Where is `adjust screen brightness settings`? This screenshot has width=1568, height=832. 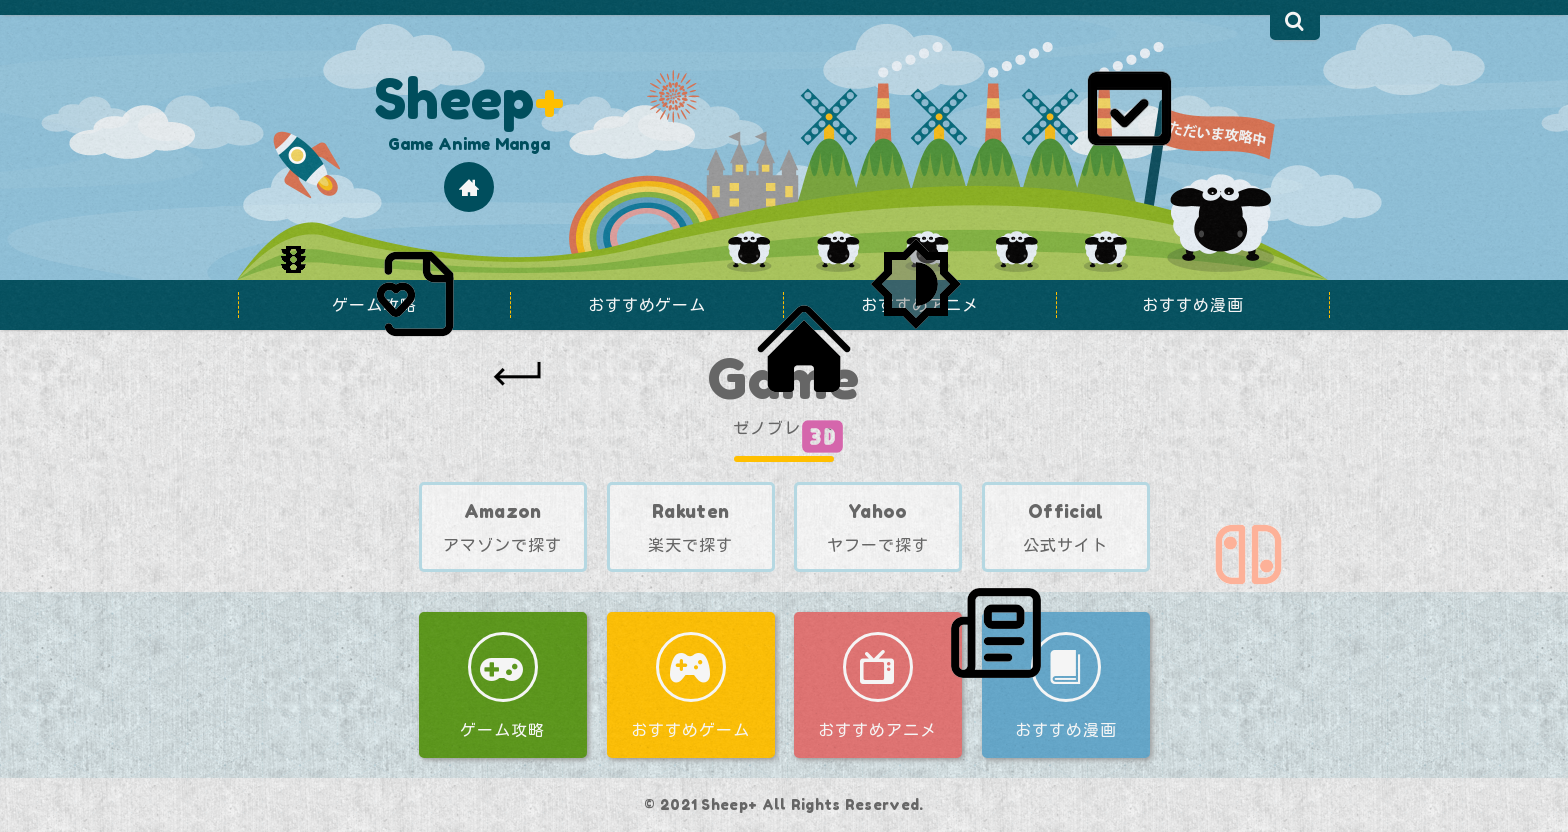
adjust screen brightness settings is located at coordinates (916, 284).